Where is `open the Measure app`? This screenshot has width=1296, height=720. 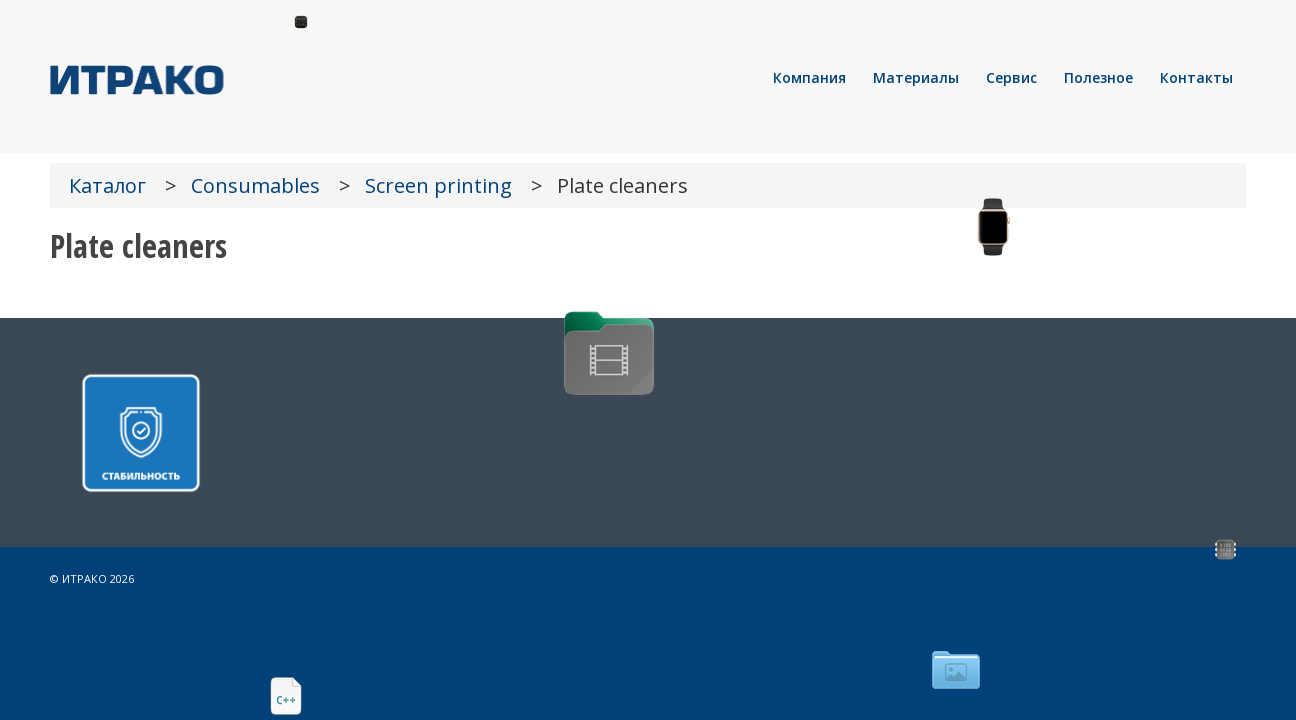 open the Measure app is located at coordinates (301, 22).